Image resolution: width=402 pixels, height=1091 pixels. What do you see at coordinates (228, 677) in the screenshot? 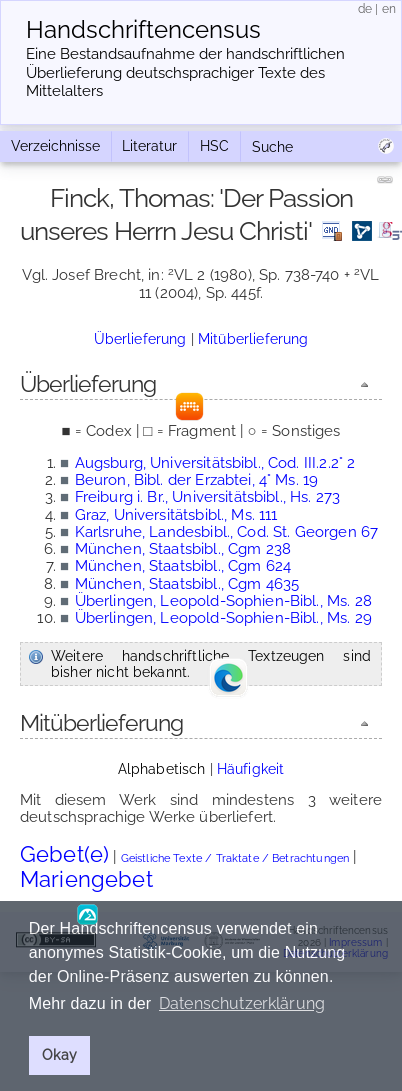
I see `open microsoft edge browser` at bounding box center [228, 677].